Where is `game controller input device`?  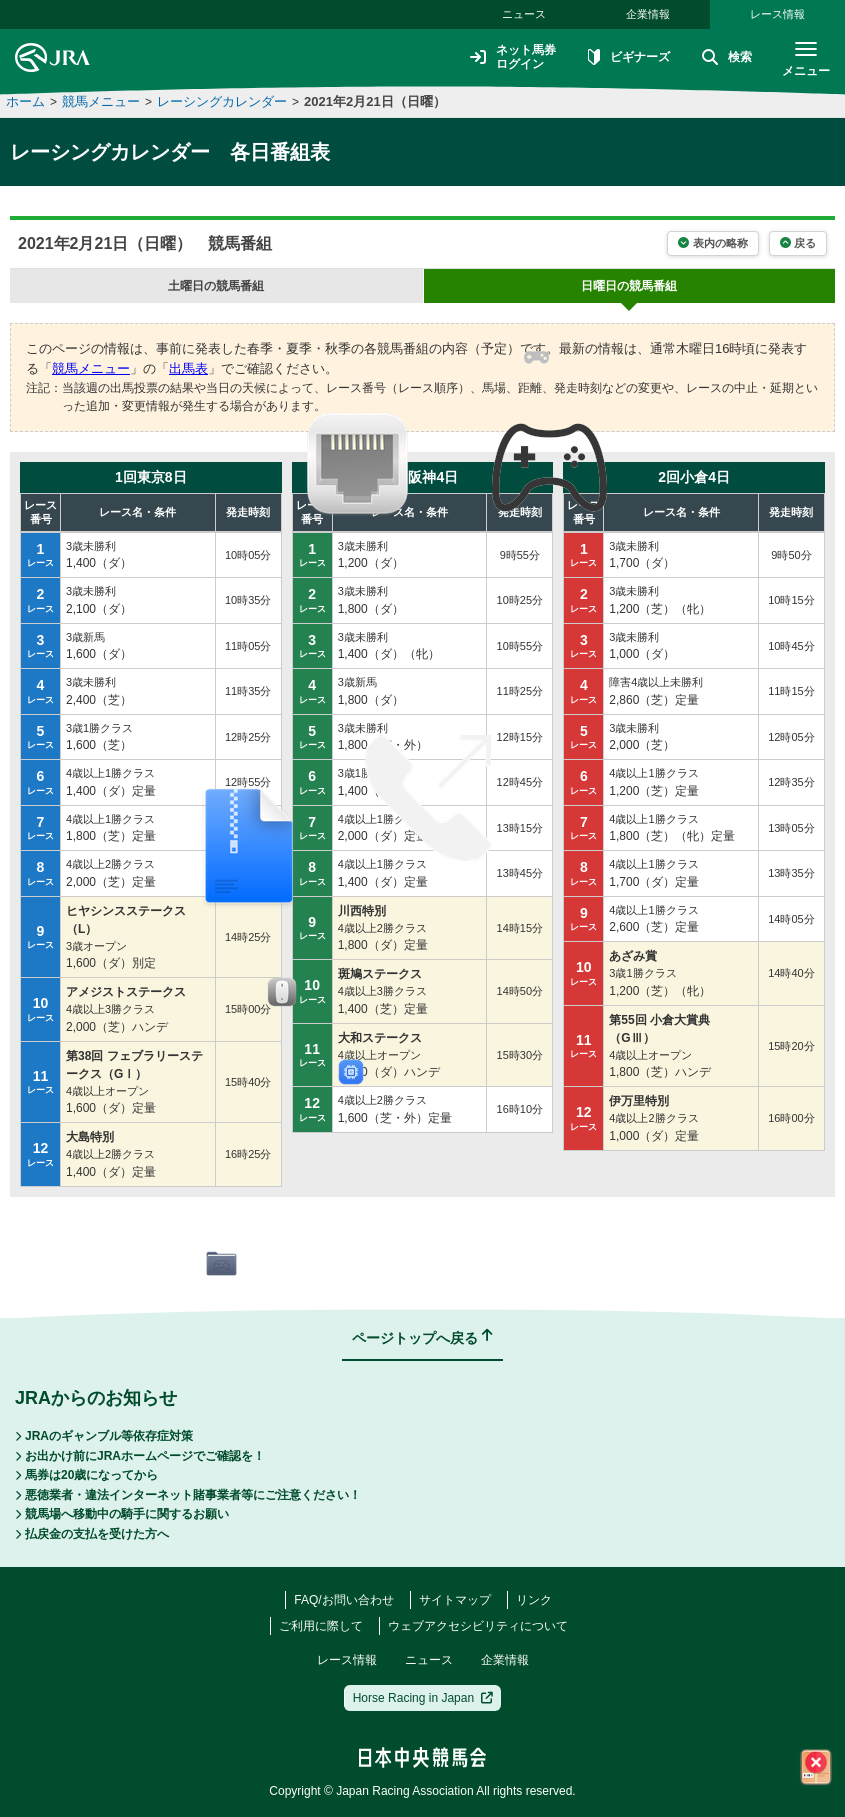 game controller input device is located at coordinates (536, 357).